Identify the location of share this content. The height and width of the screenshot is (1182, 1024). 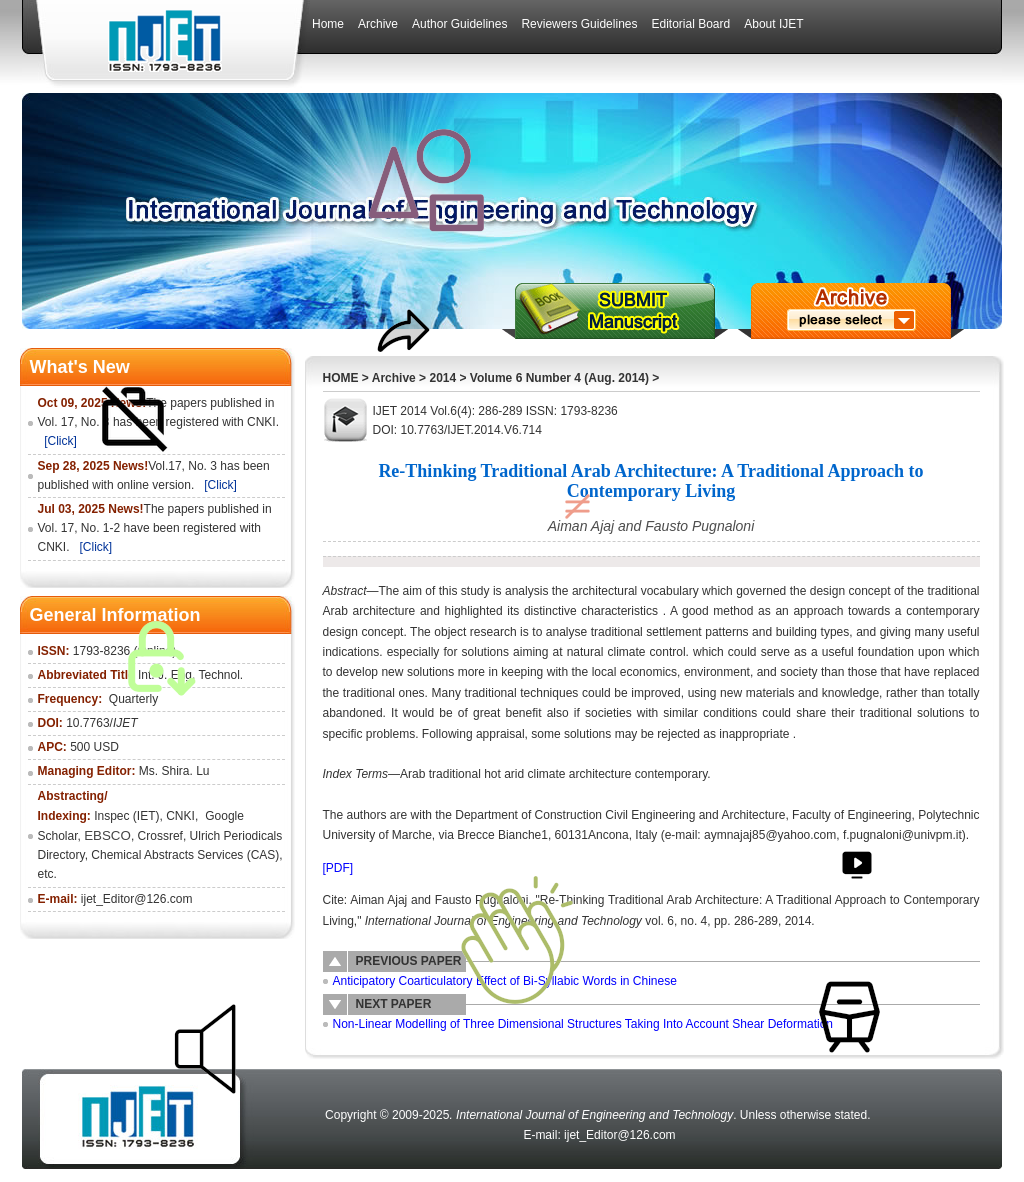
(403, 333).